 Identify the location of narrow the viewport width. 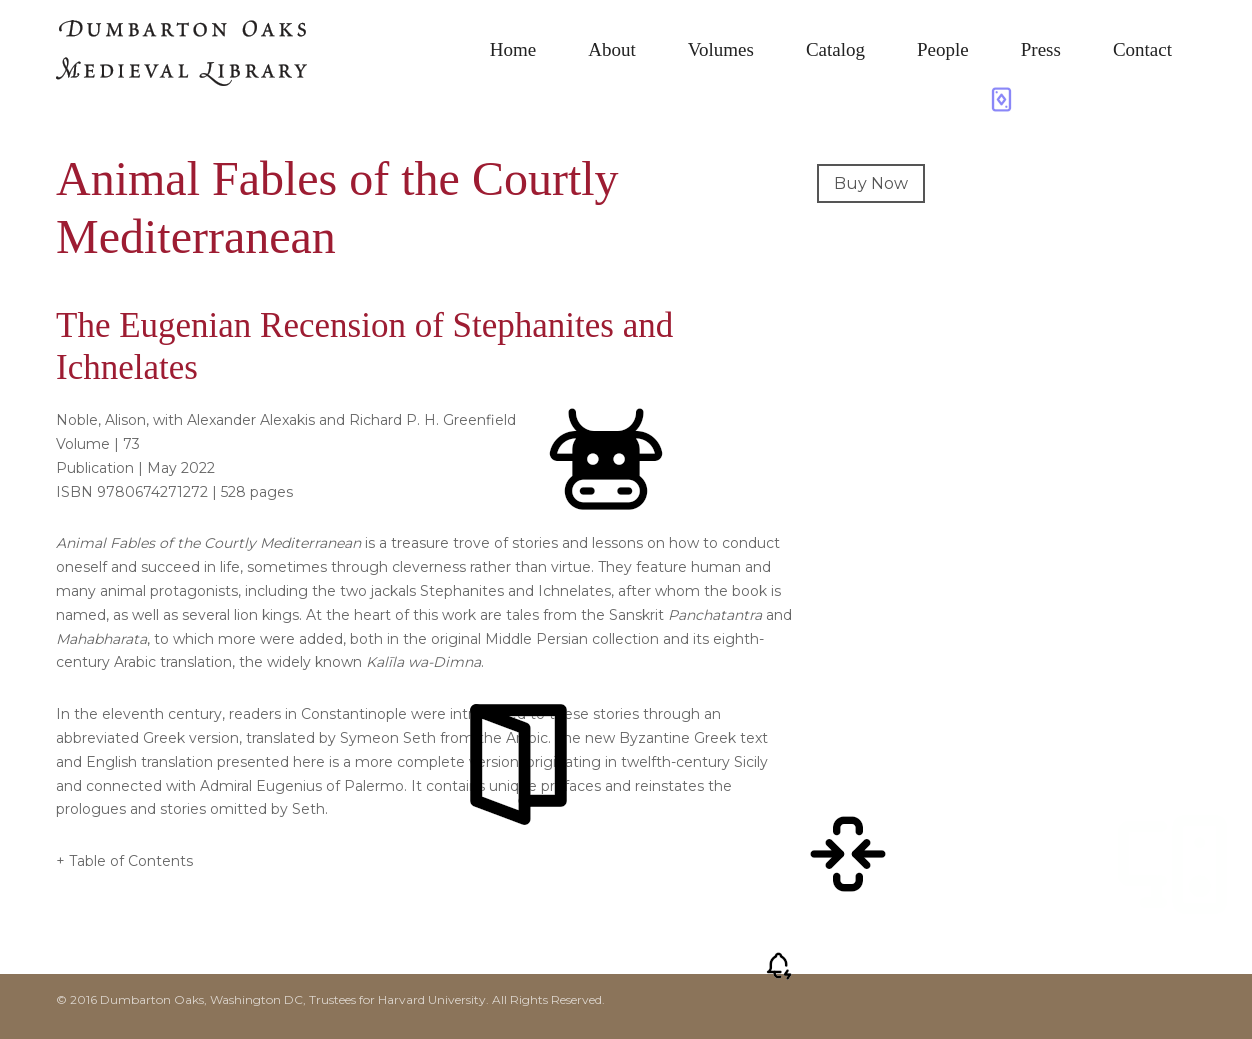
(848, 854).